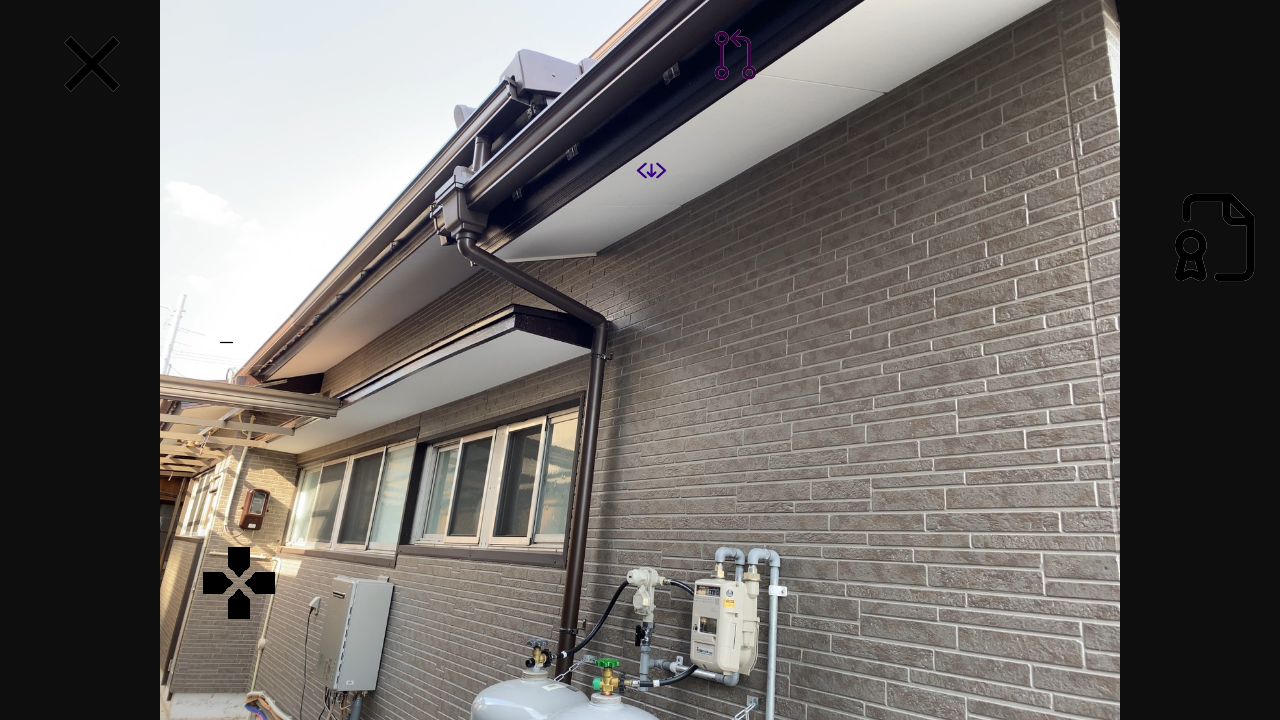 This screenshot has width=1280, height=720. Describe the element at coordinates (239, 583) in the screenshot. I see `access gaming features or game mode` at that location.